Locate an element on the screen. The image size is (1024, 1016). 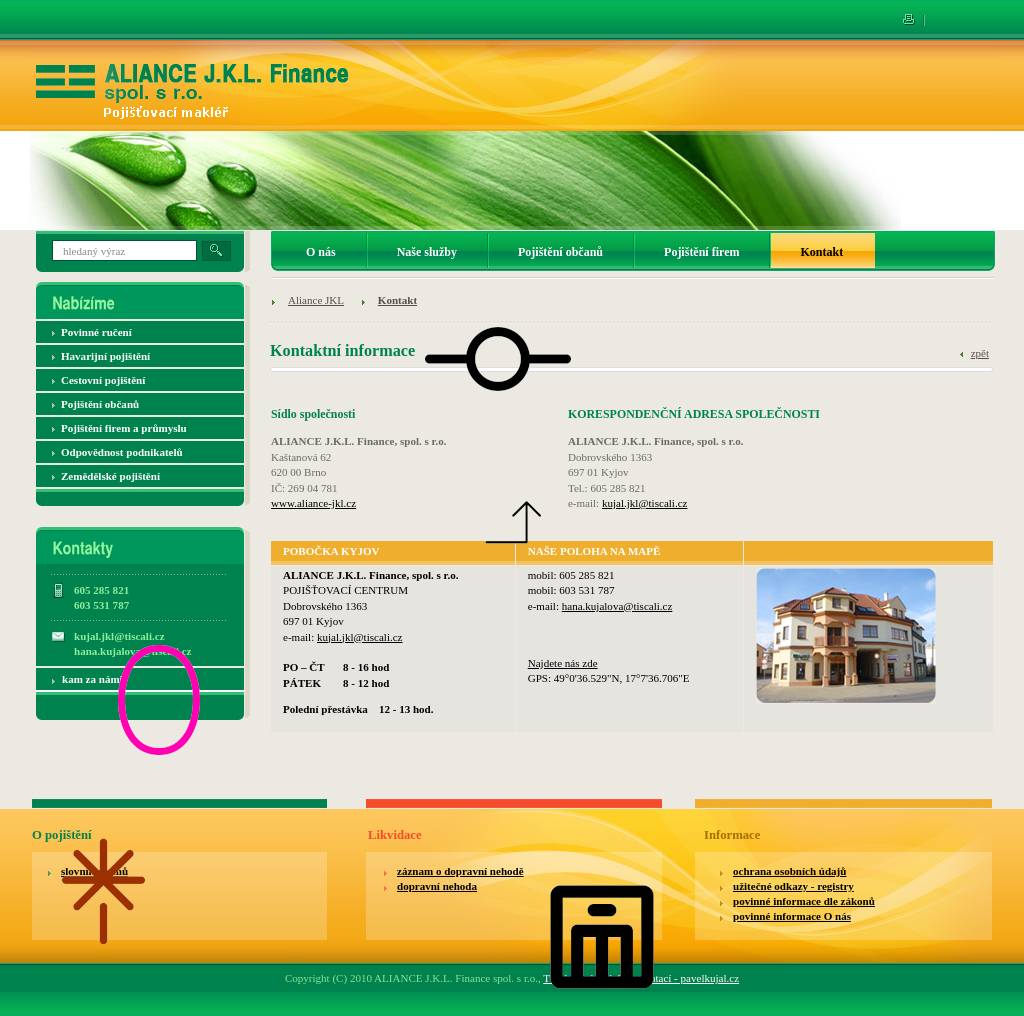
link to linktree profile is located at coordinates (103, 891).